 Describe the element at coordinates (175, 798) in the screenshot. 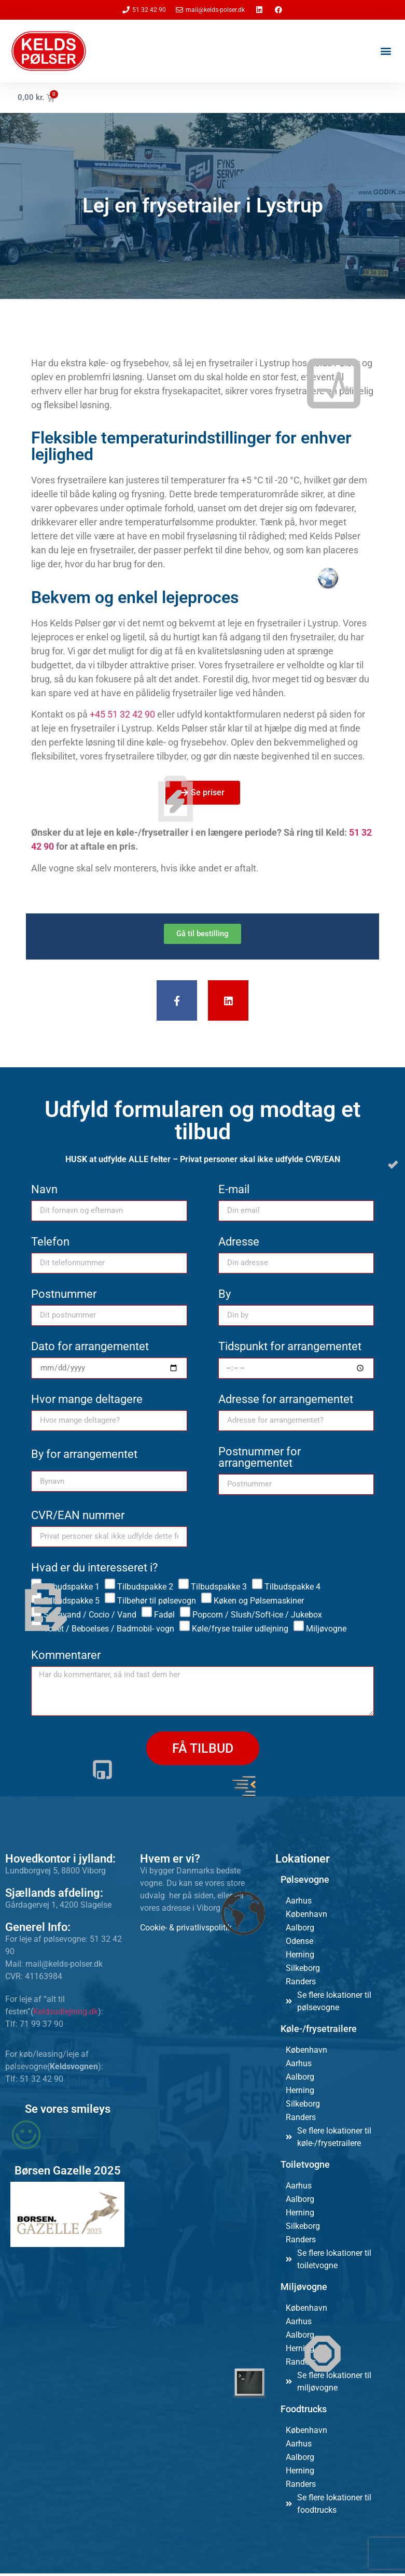

I see `indicates battery is fully charged` at that location.